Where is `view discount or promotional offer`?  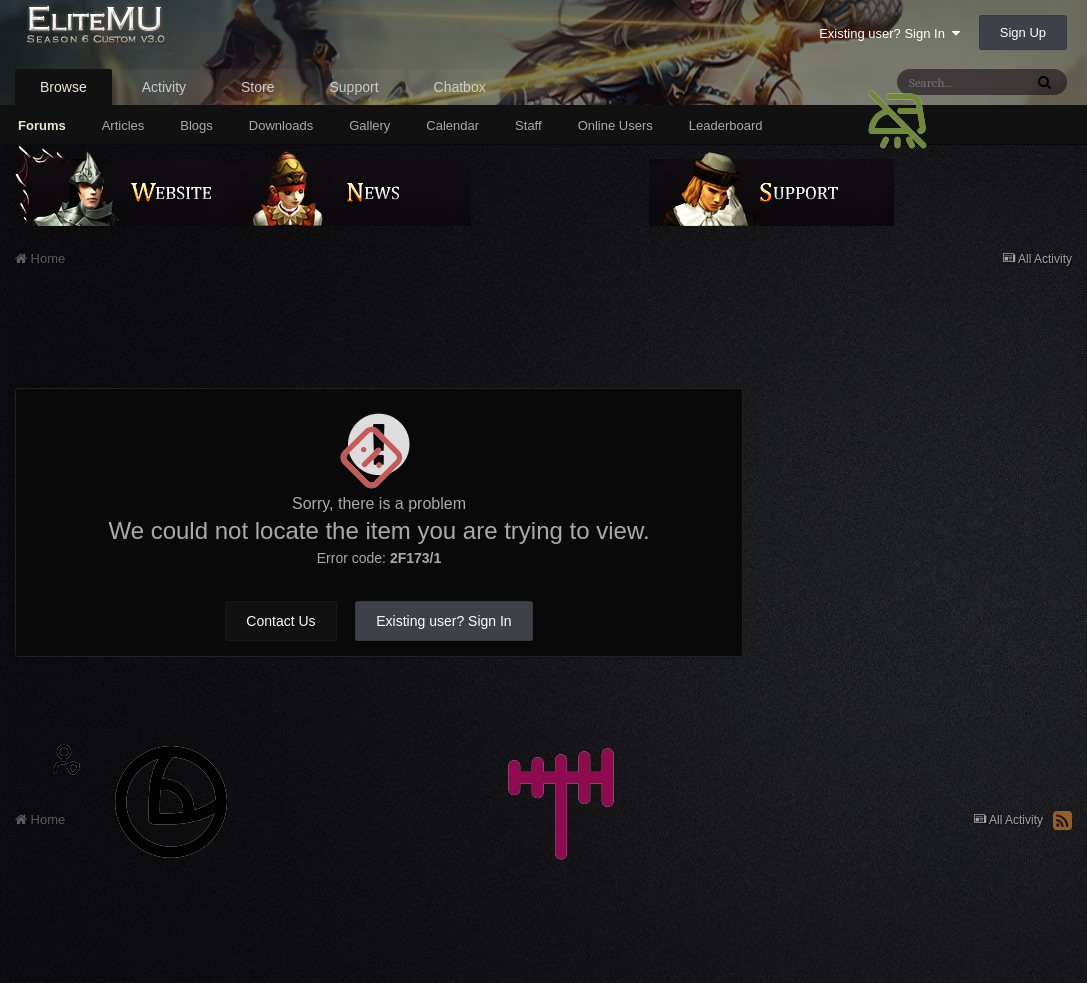
view discount or promotional offer is located at coordinates (371, 457).